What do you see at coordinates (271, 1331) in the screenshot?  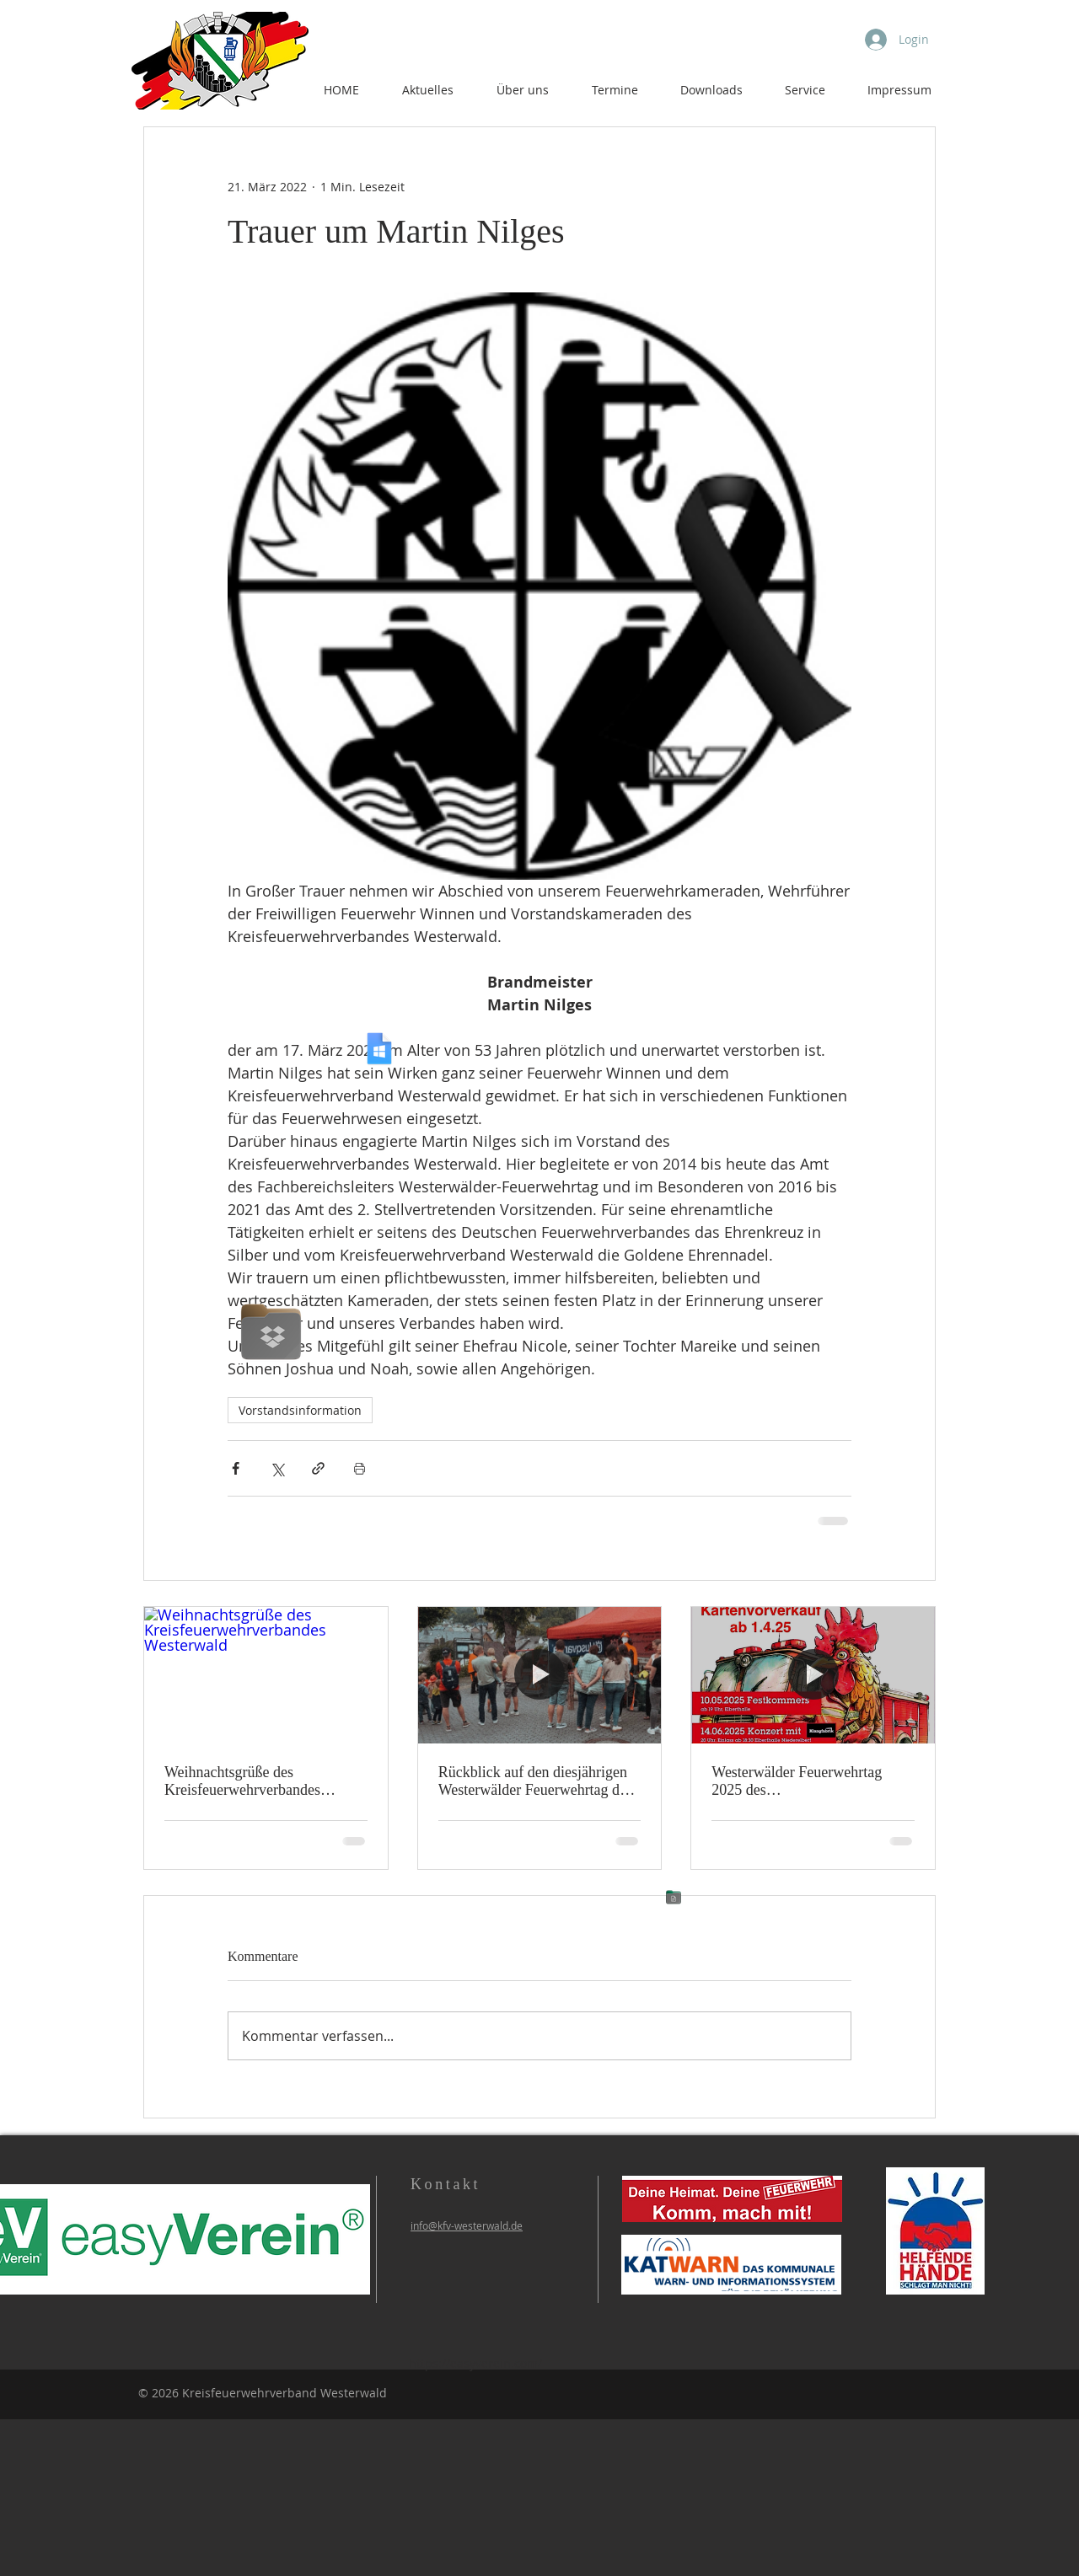 I see `open your dropbox synced folder` at bounding box center [271, 1331].